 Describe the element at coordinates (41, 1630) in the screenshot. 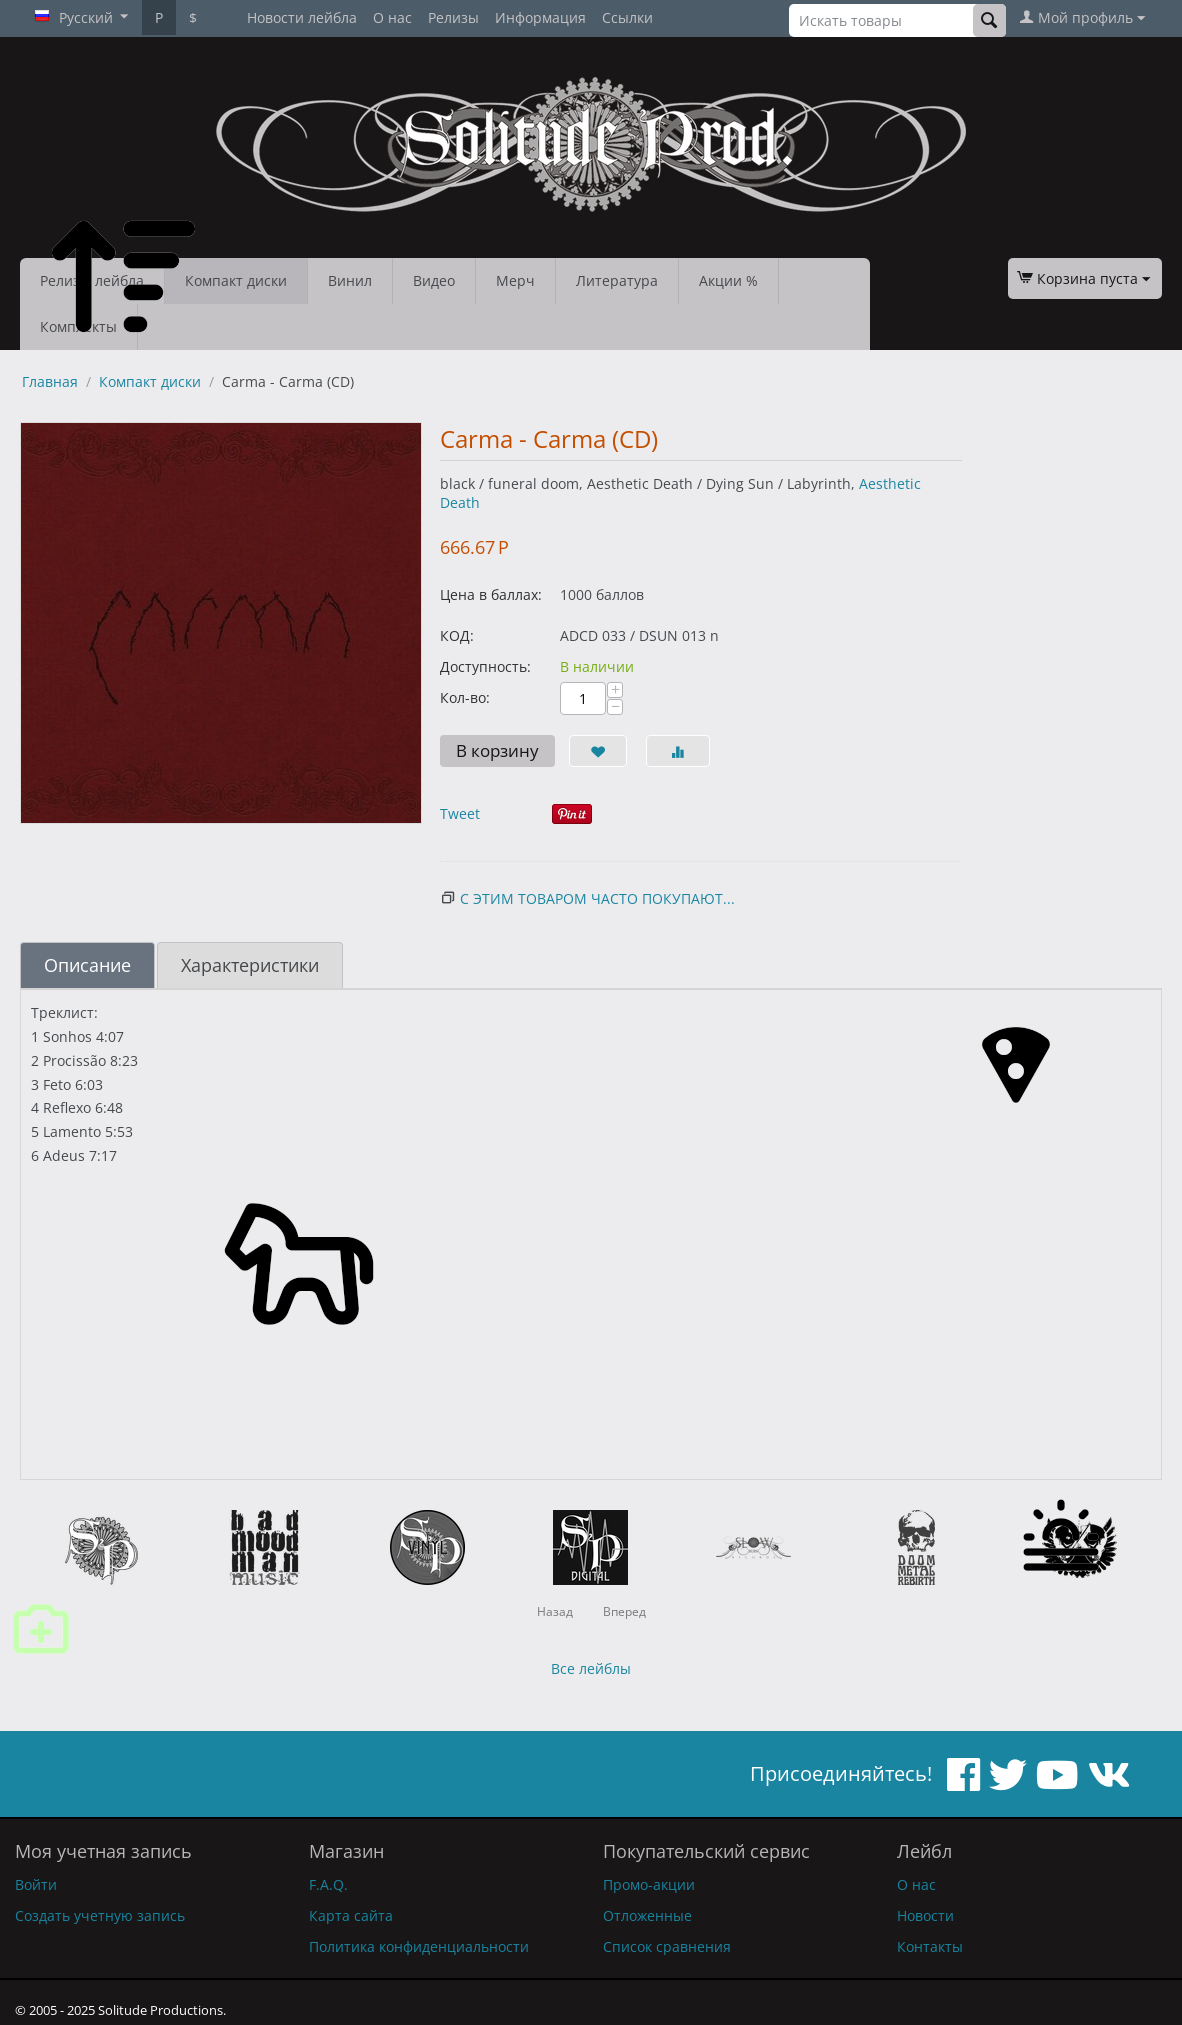

I see `add a new photo` at that location.